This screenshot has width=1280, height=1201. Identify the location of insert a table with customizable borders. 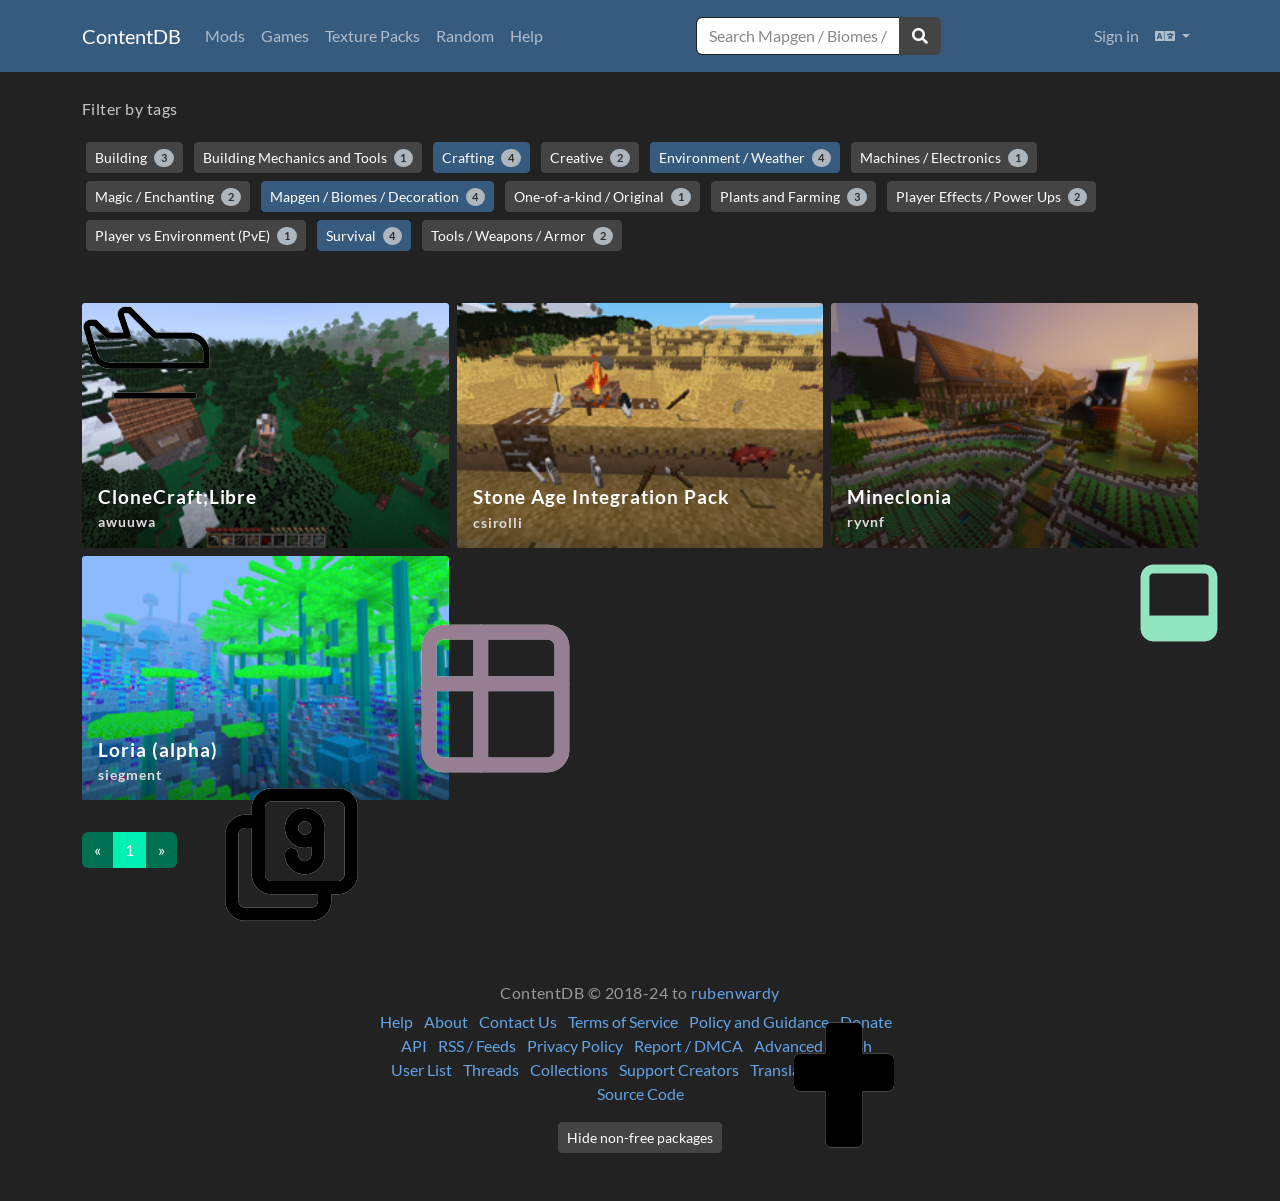
(495, 698).